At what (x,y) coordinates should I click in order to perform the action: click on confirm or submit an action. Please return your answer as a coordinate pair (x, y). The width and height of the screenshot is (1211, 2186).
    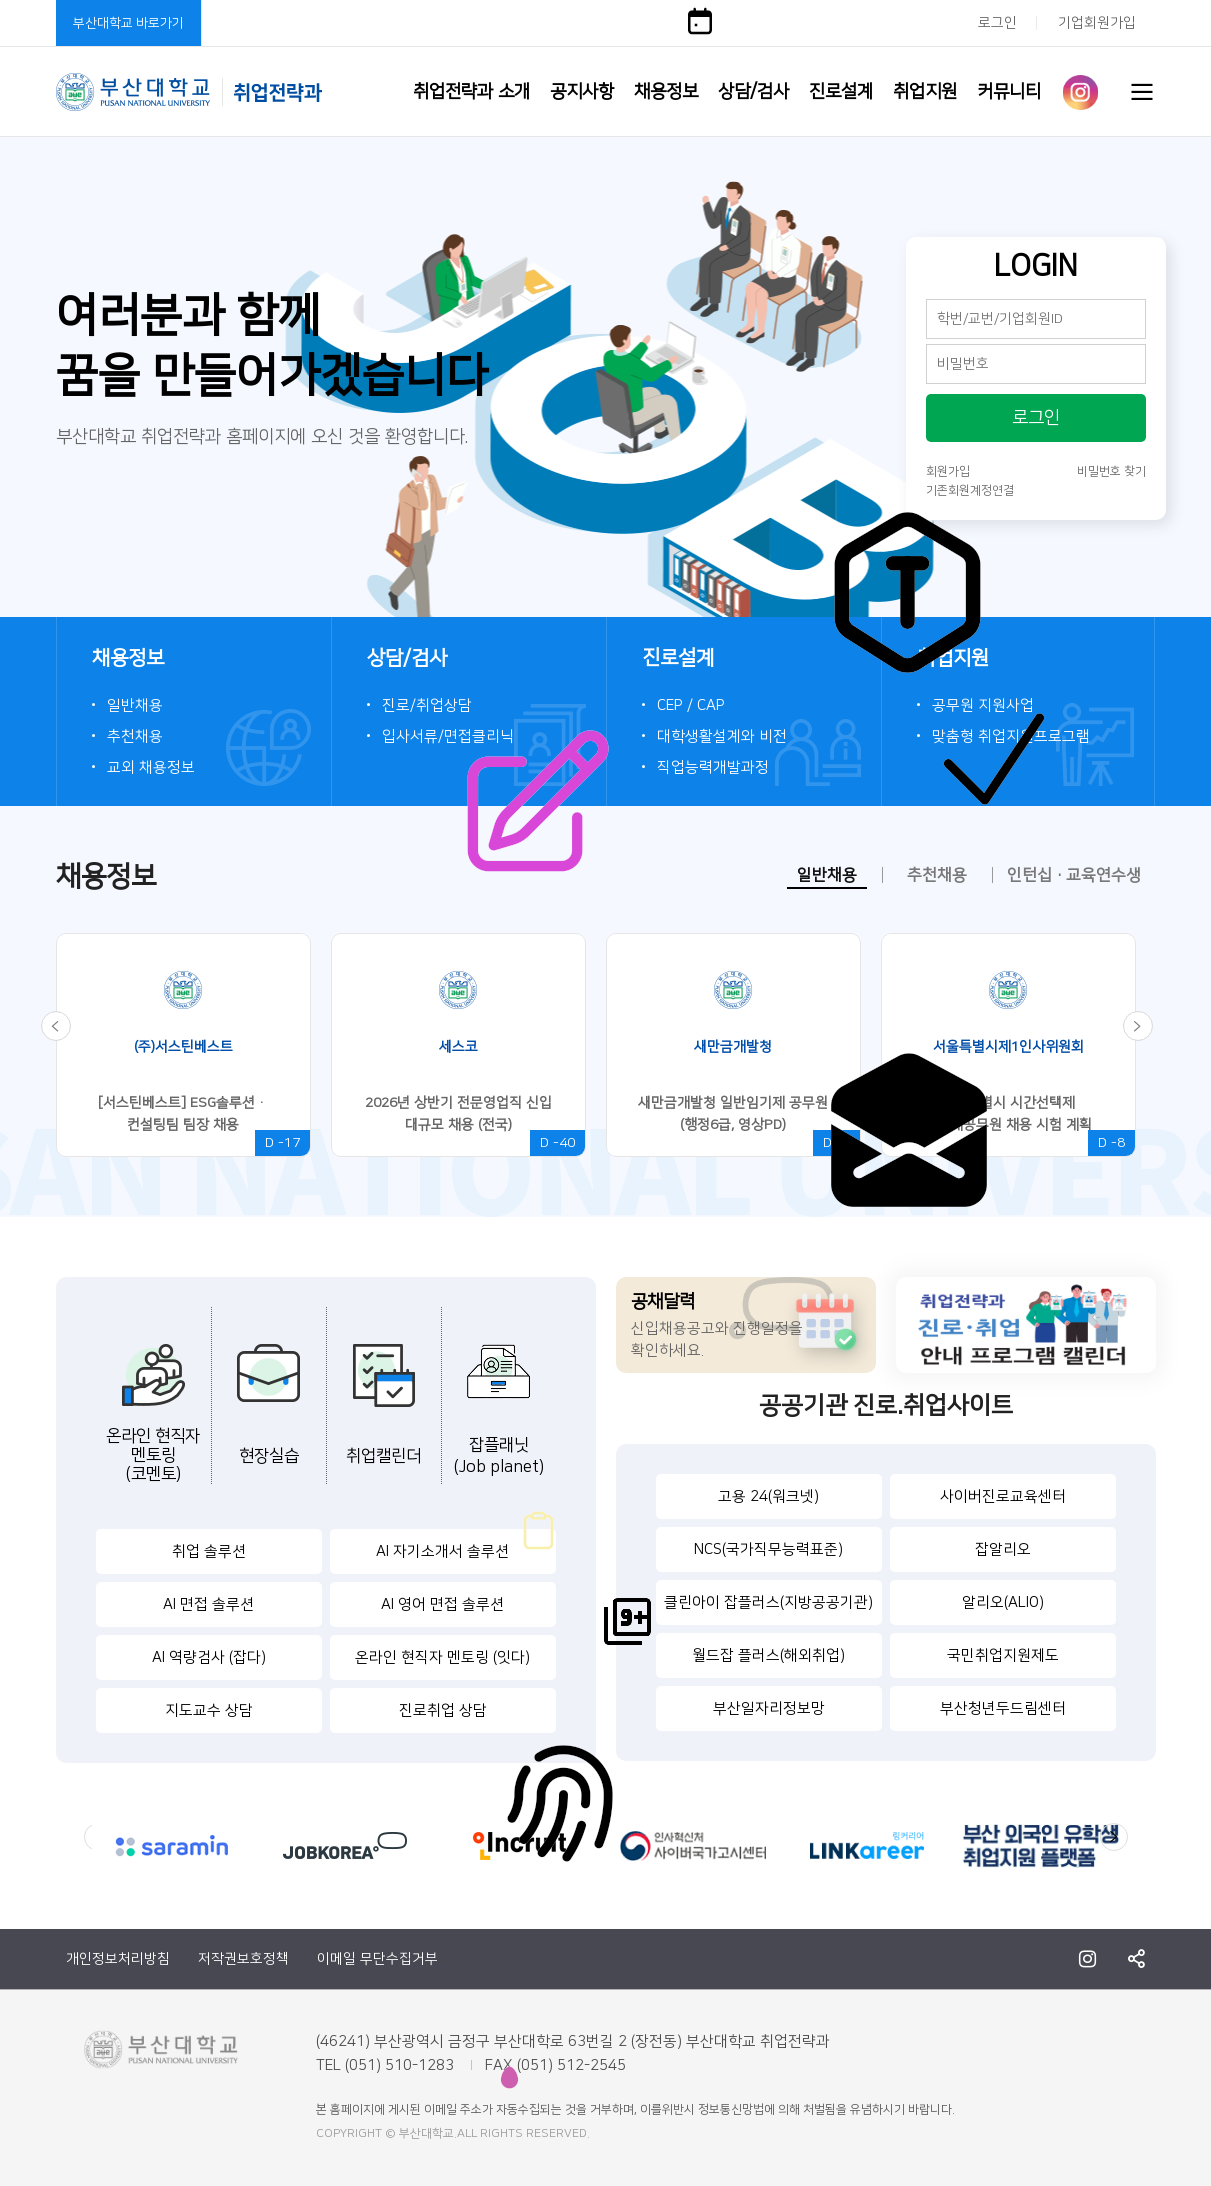
    Looking at the image, I should click on (994, 759).